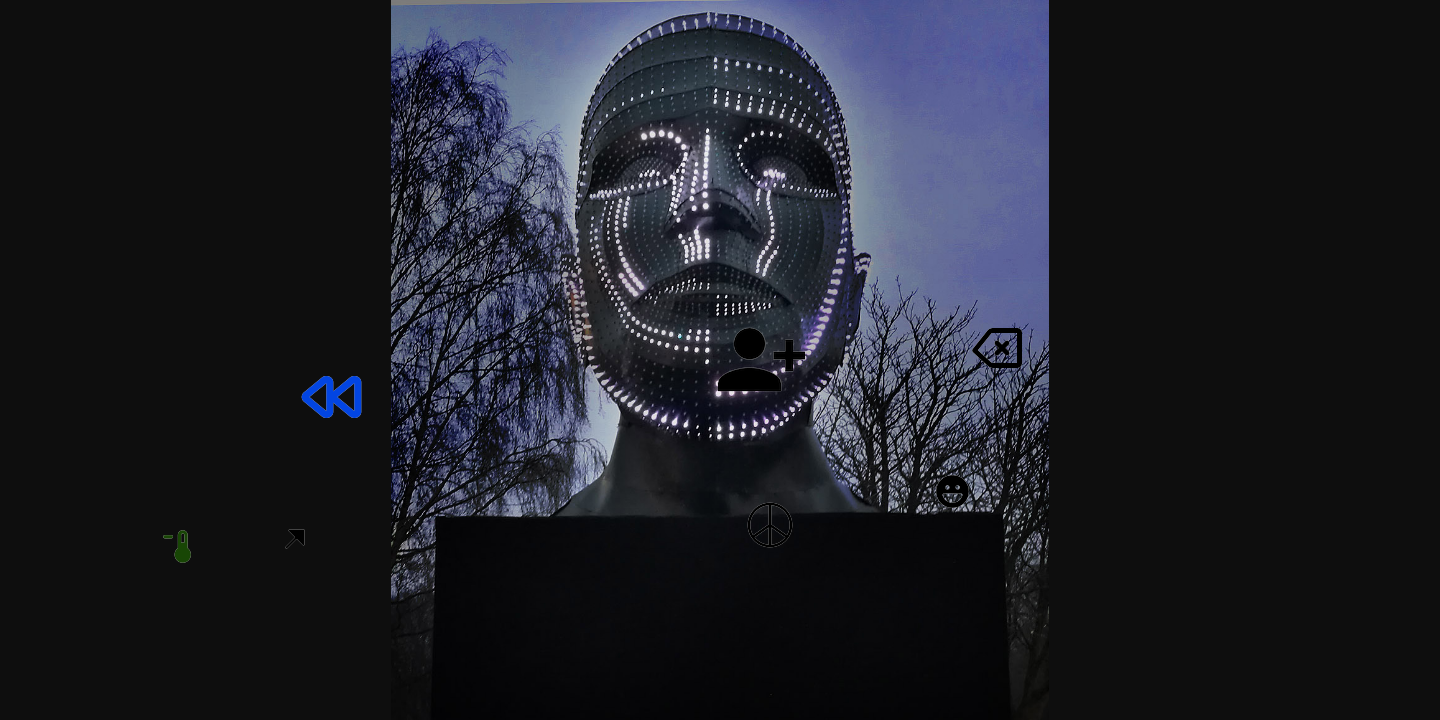 The image size is (1440, 720). Describe the element at coordinates (179, 546) in the screenshot. I see `decrease temperature setting` at that location.